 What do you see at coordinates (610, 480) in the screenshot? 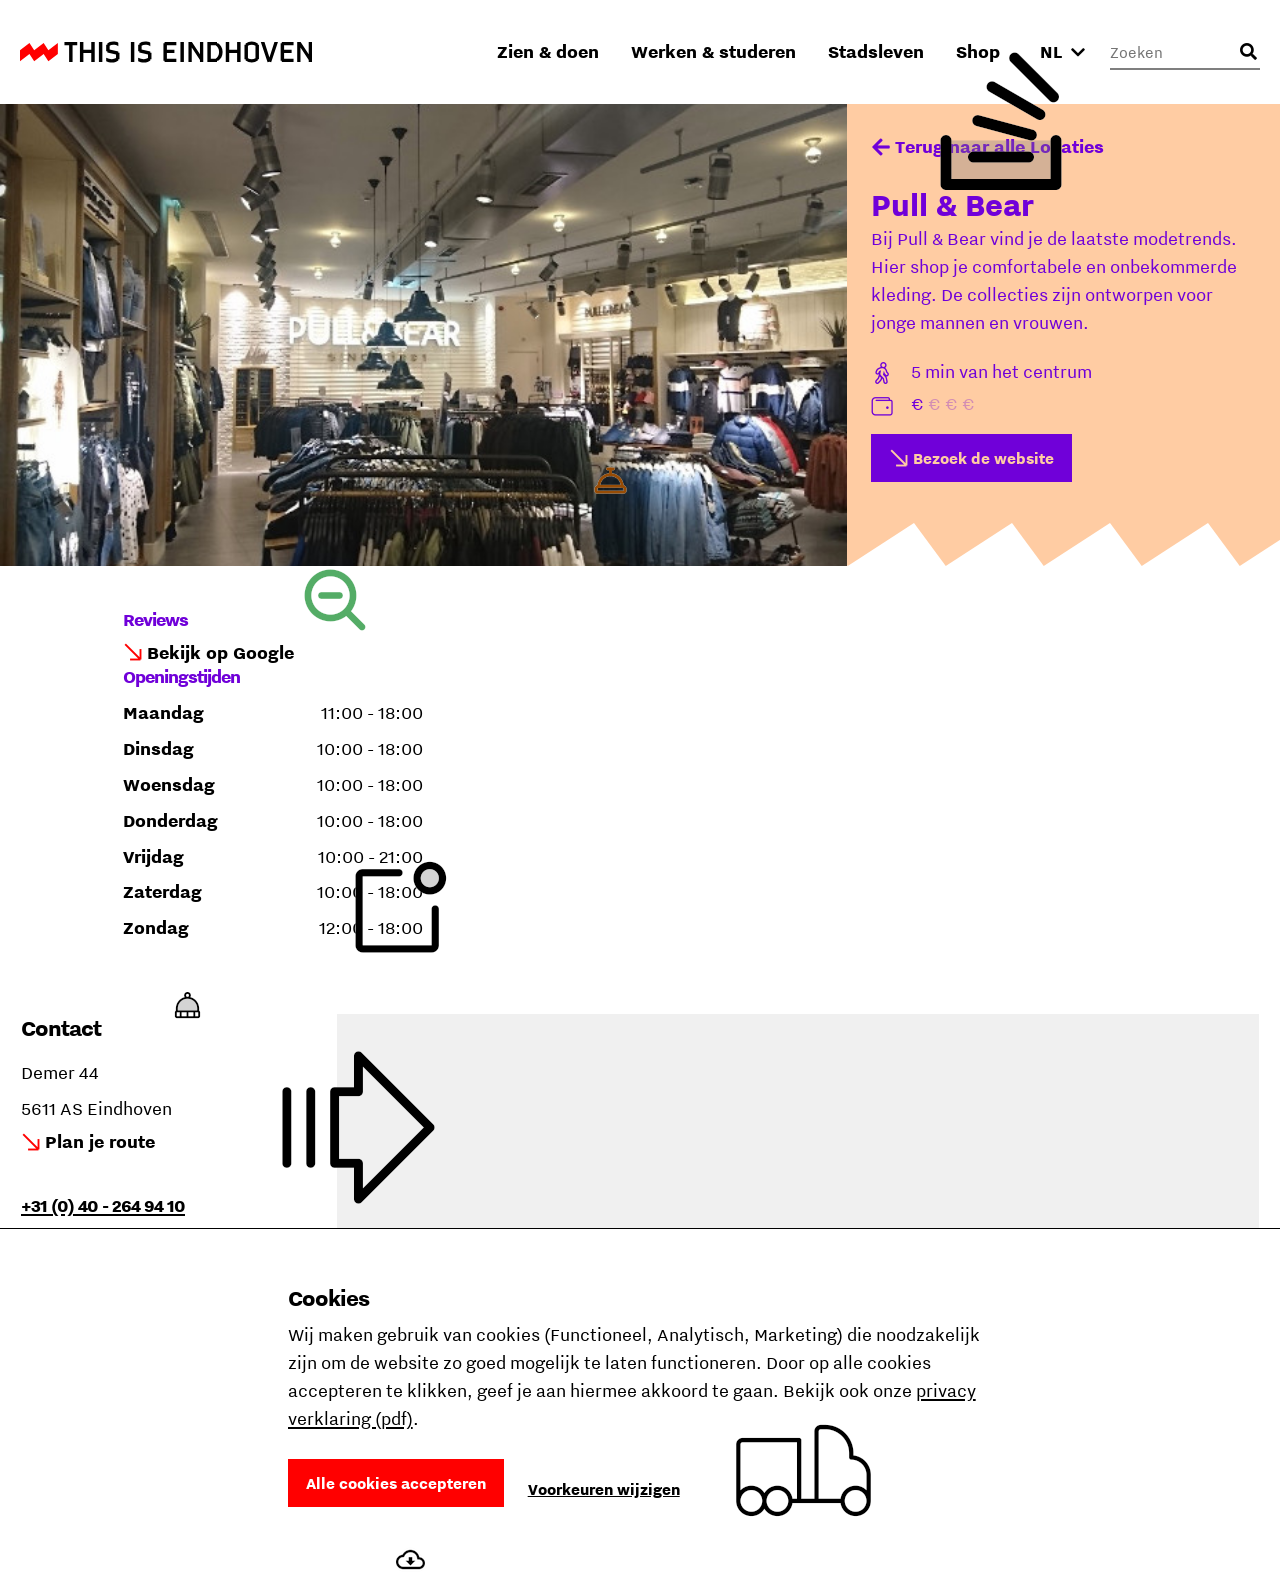
I see `request concierge or front desk assistance` at bounding box center [610, 480].